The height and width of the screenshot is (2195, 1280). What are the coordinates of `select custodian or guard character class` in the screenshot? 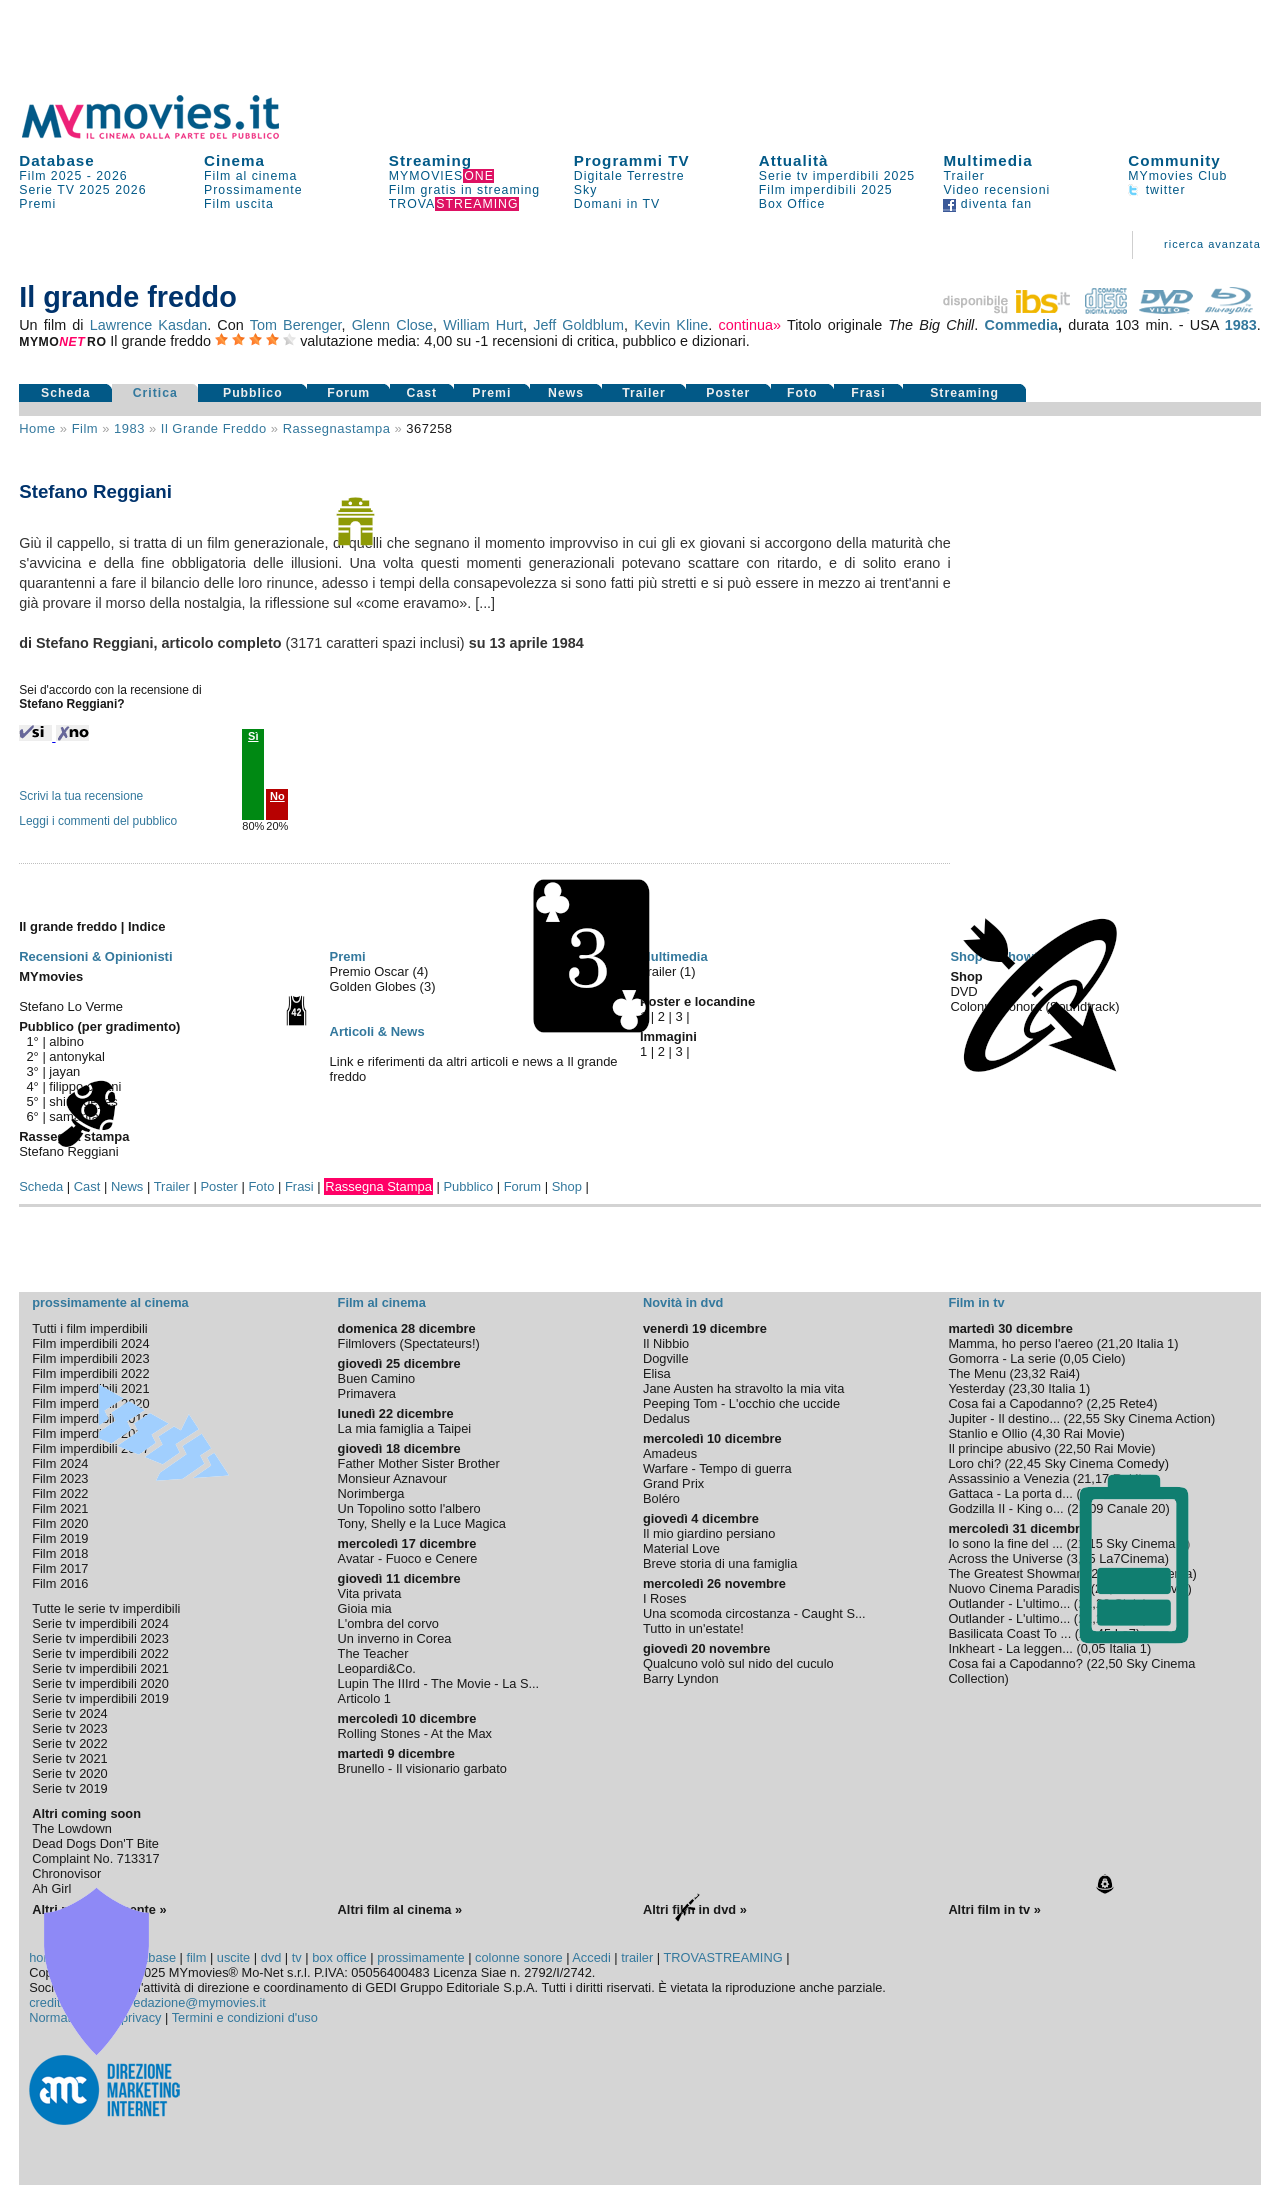 It's located at (1105, 1884).